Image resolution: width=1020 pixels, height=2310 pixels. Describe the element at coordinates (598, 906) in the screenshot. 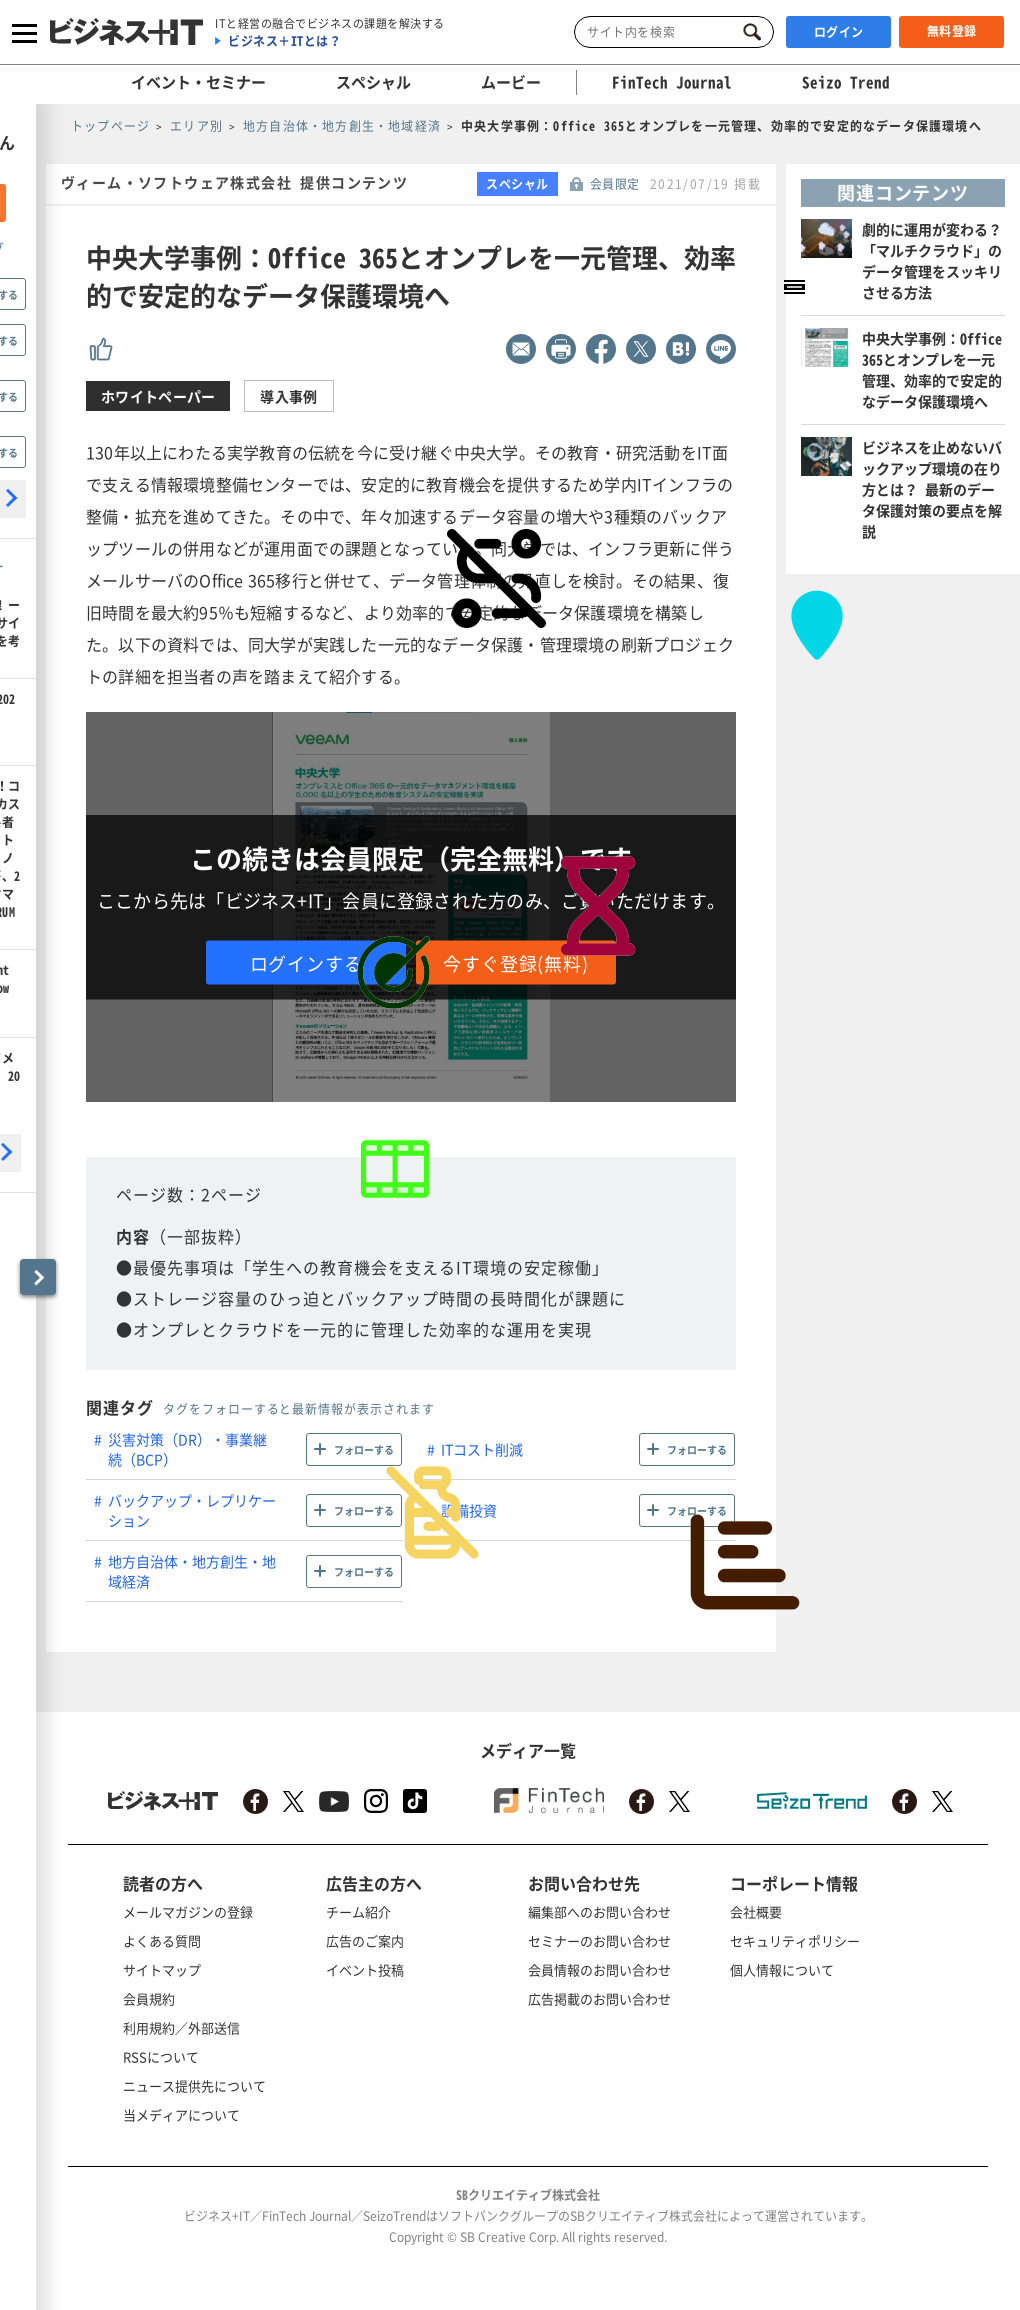

I see `indicates a loading or waiting state` at that location.